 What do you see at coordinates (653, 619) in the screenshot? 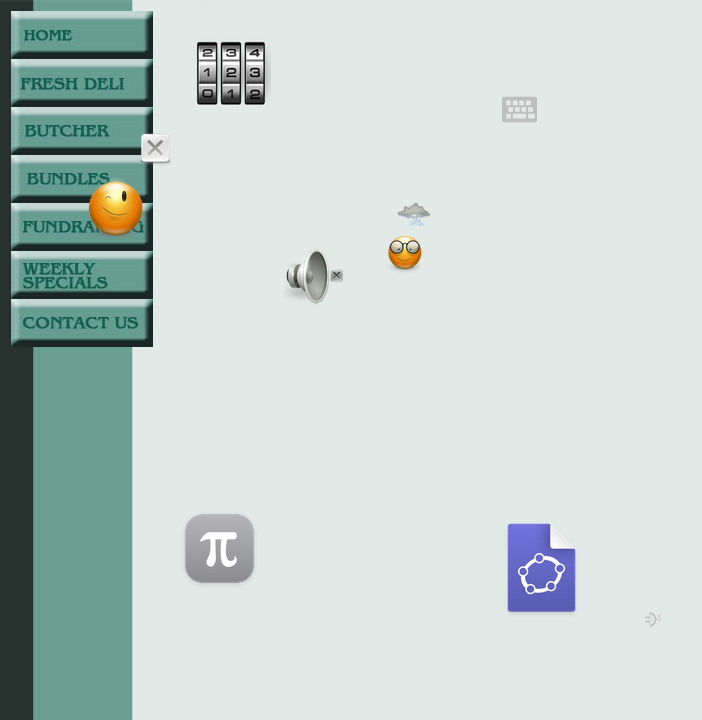
I see `access online accounts settings` at bounding box center [653, 619].